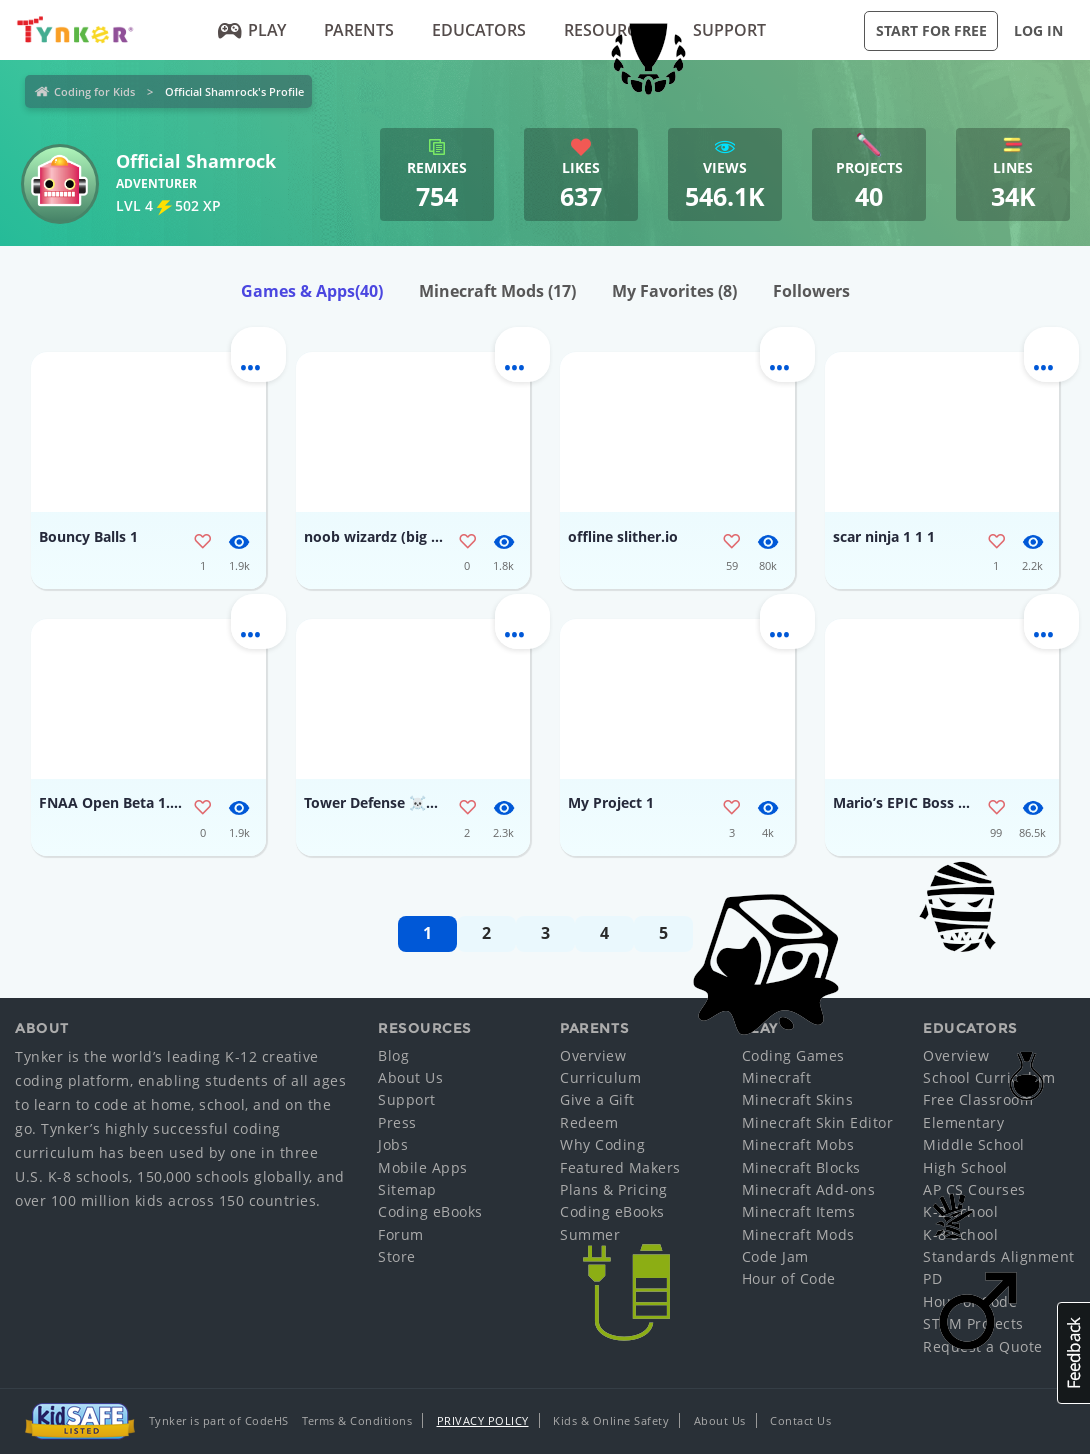 This screenshot has height=1454, width=1090. Describe the element at coordinates (961, 906) in the screenshot. I see `select mummy character or avatar` at that location.